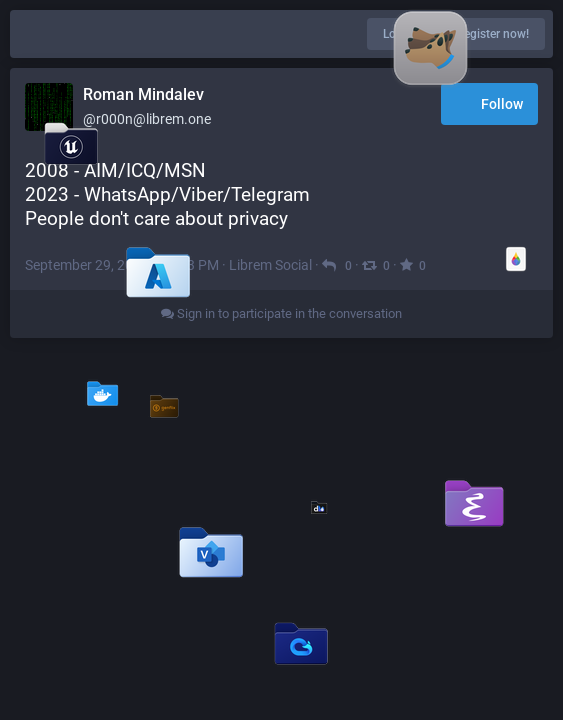 The width and height of the screenshot is (563, 720). What do you see at coordinates (211, 554) in the screenshot?
I see `open folder containing microsoft visio files` at bounding box center [211, 554].